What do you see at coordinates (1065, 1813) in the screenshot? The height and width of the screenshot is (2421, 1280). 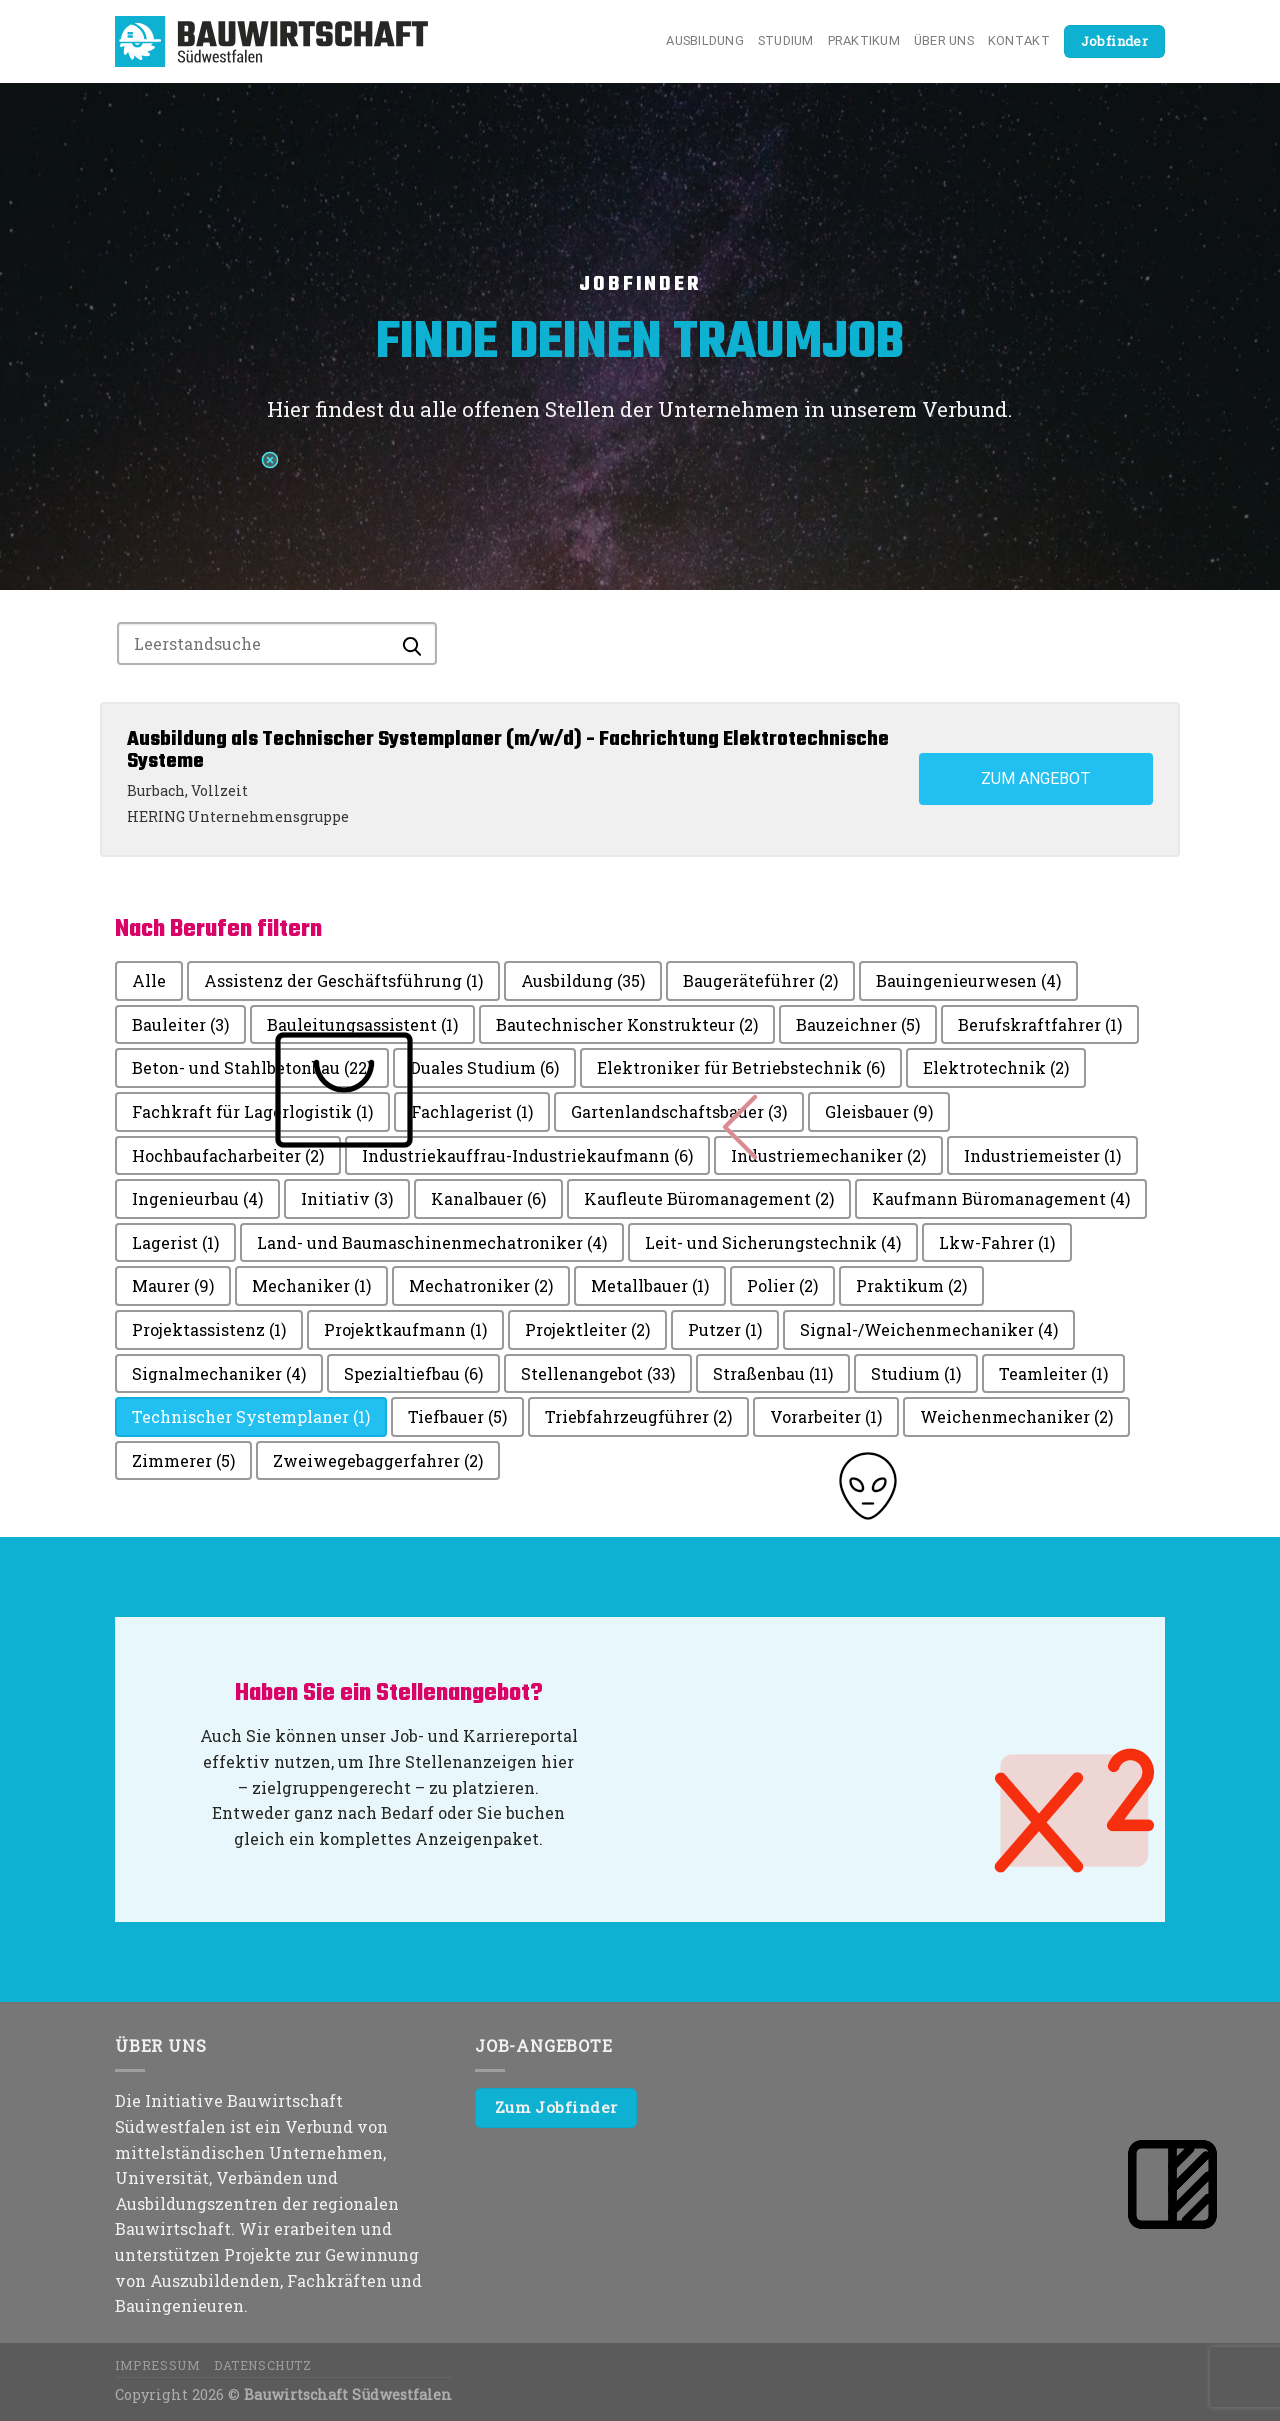 I see `format text as superscript` at bounding box center [1065, 1813].